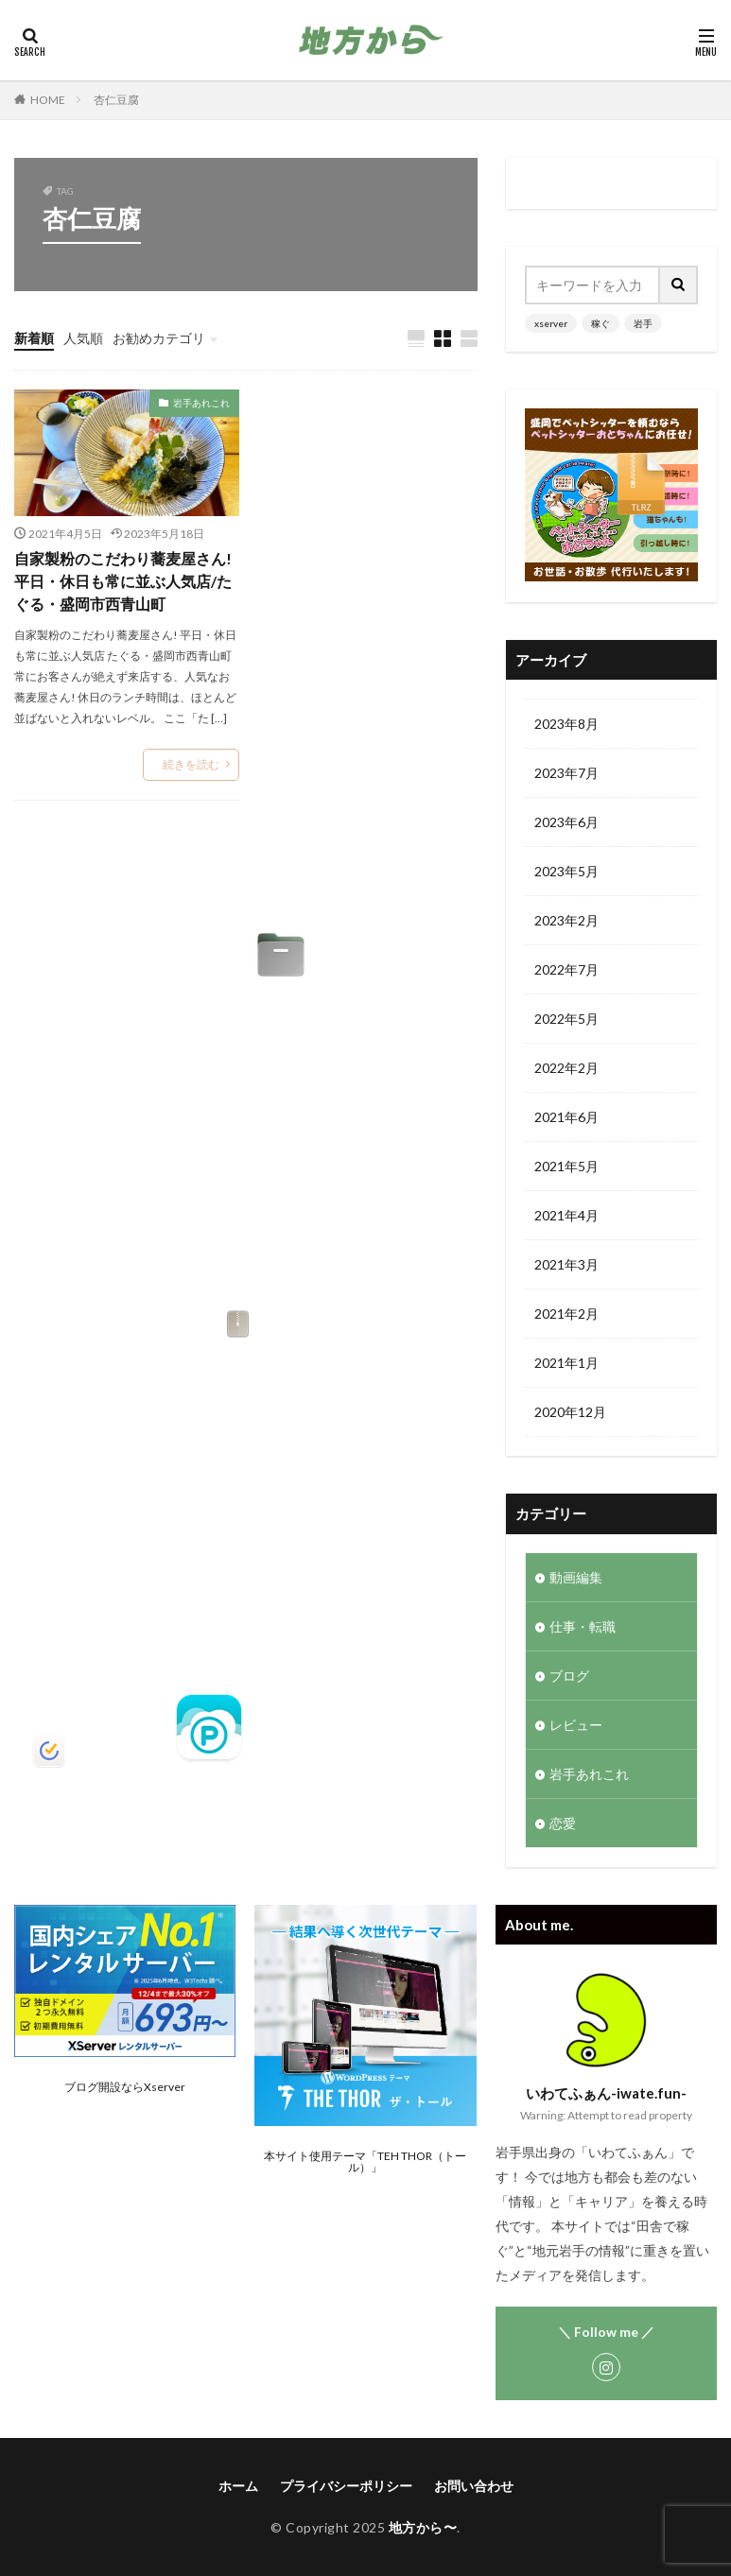 Image resolution: width=731 pixels, height=2576 pixels. I want to click on open the file manager application, so click(281, 955).